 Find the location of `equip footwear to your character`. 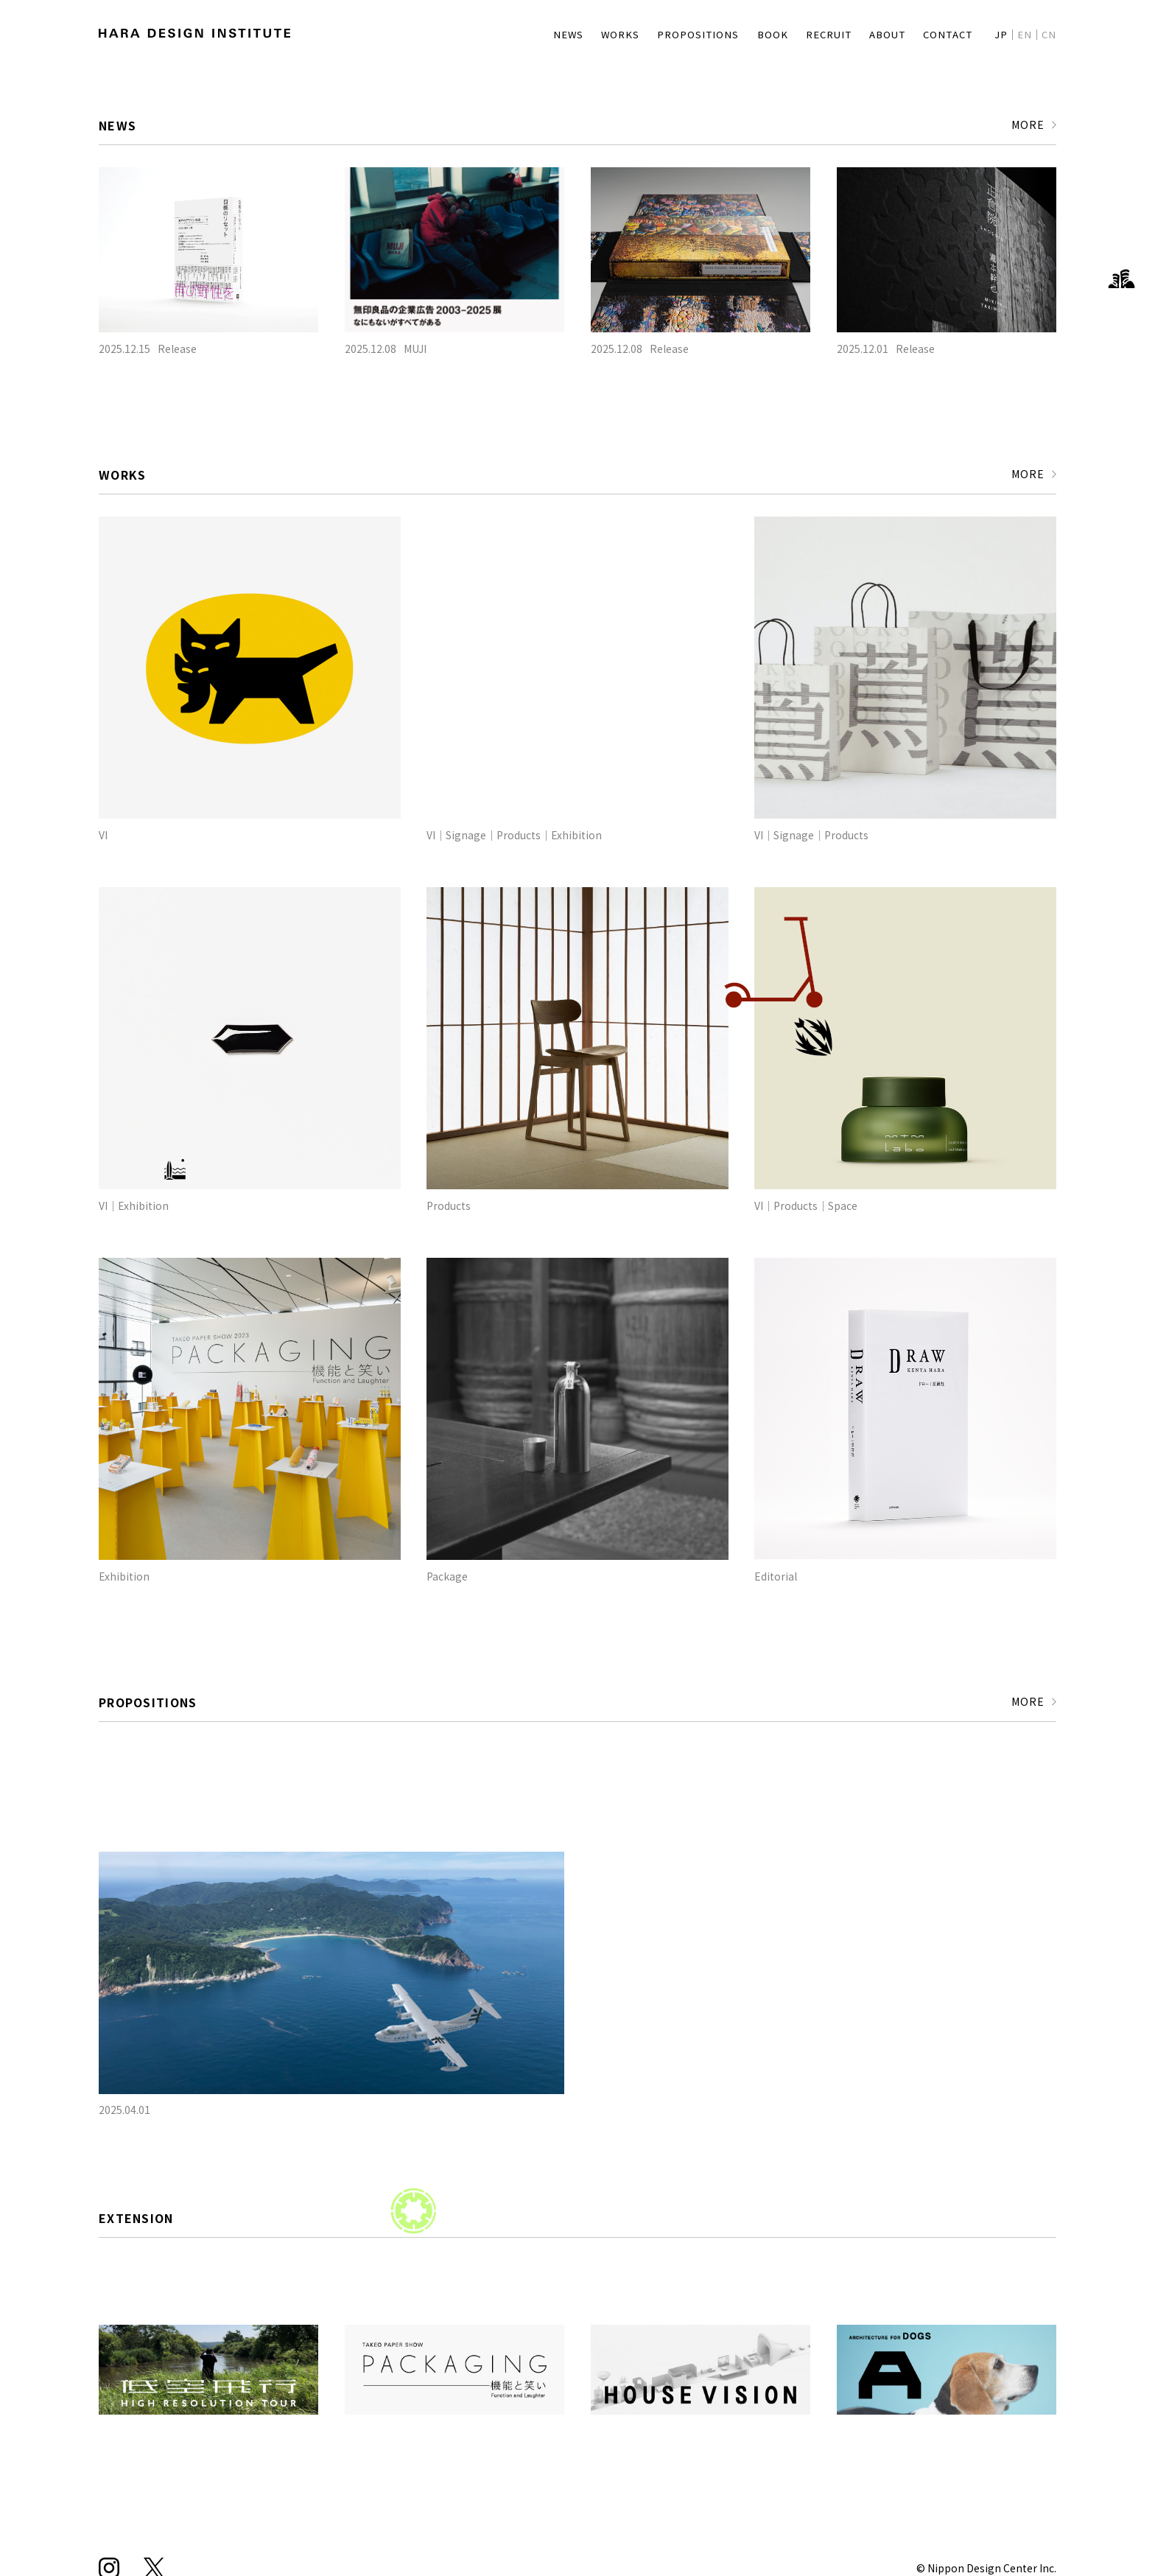

equip footwear to your character is located at coordinates (1121, 279).